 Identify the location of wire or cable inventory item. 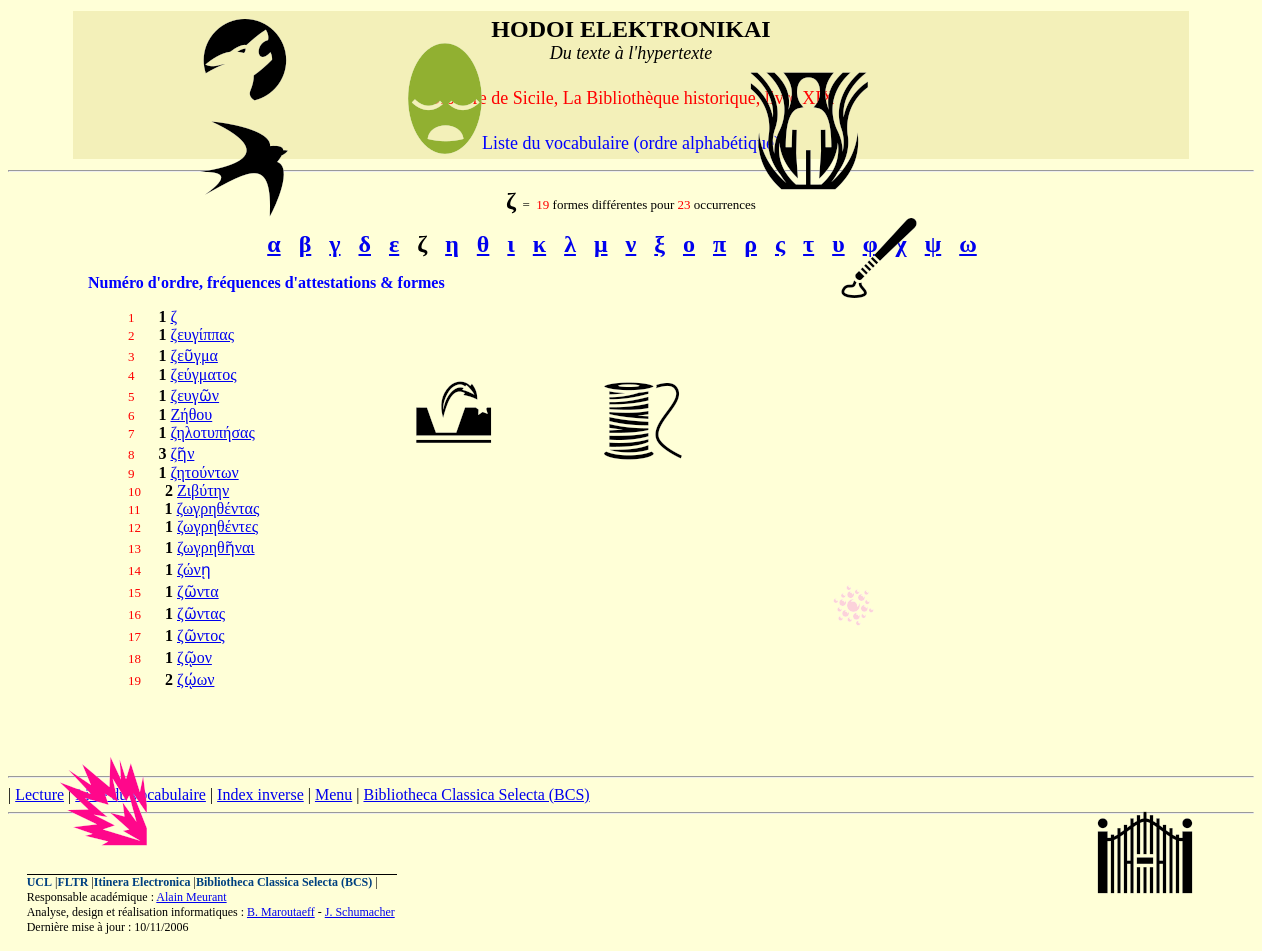
(643, 421).